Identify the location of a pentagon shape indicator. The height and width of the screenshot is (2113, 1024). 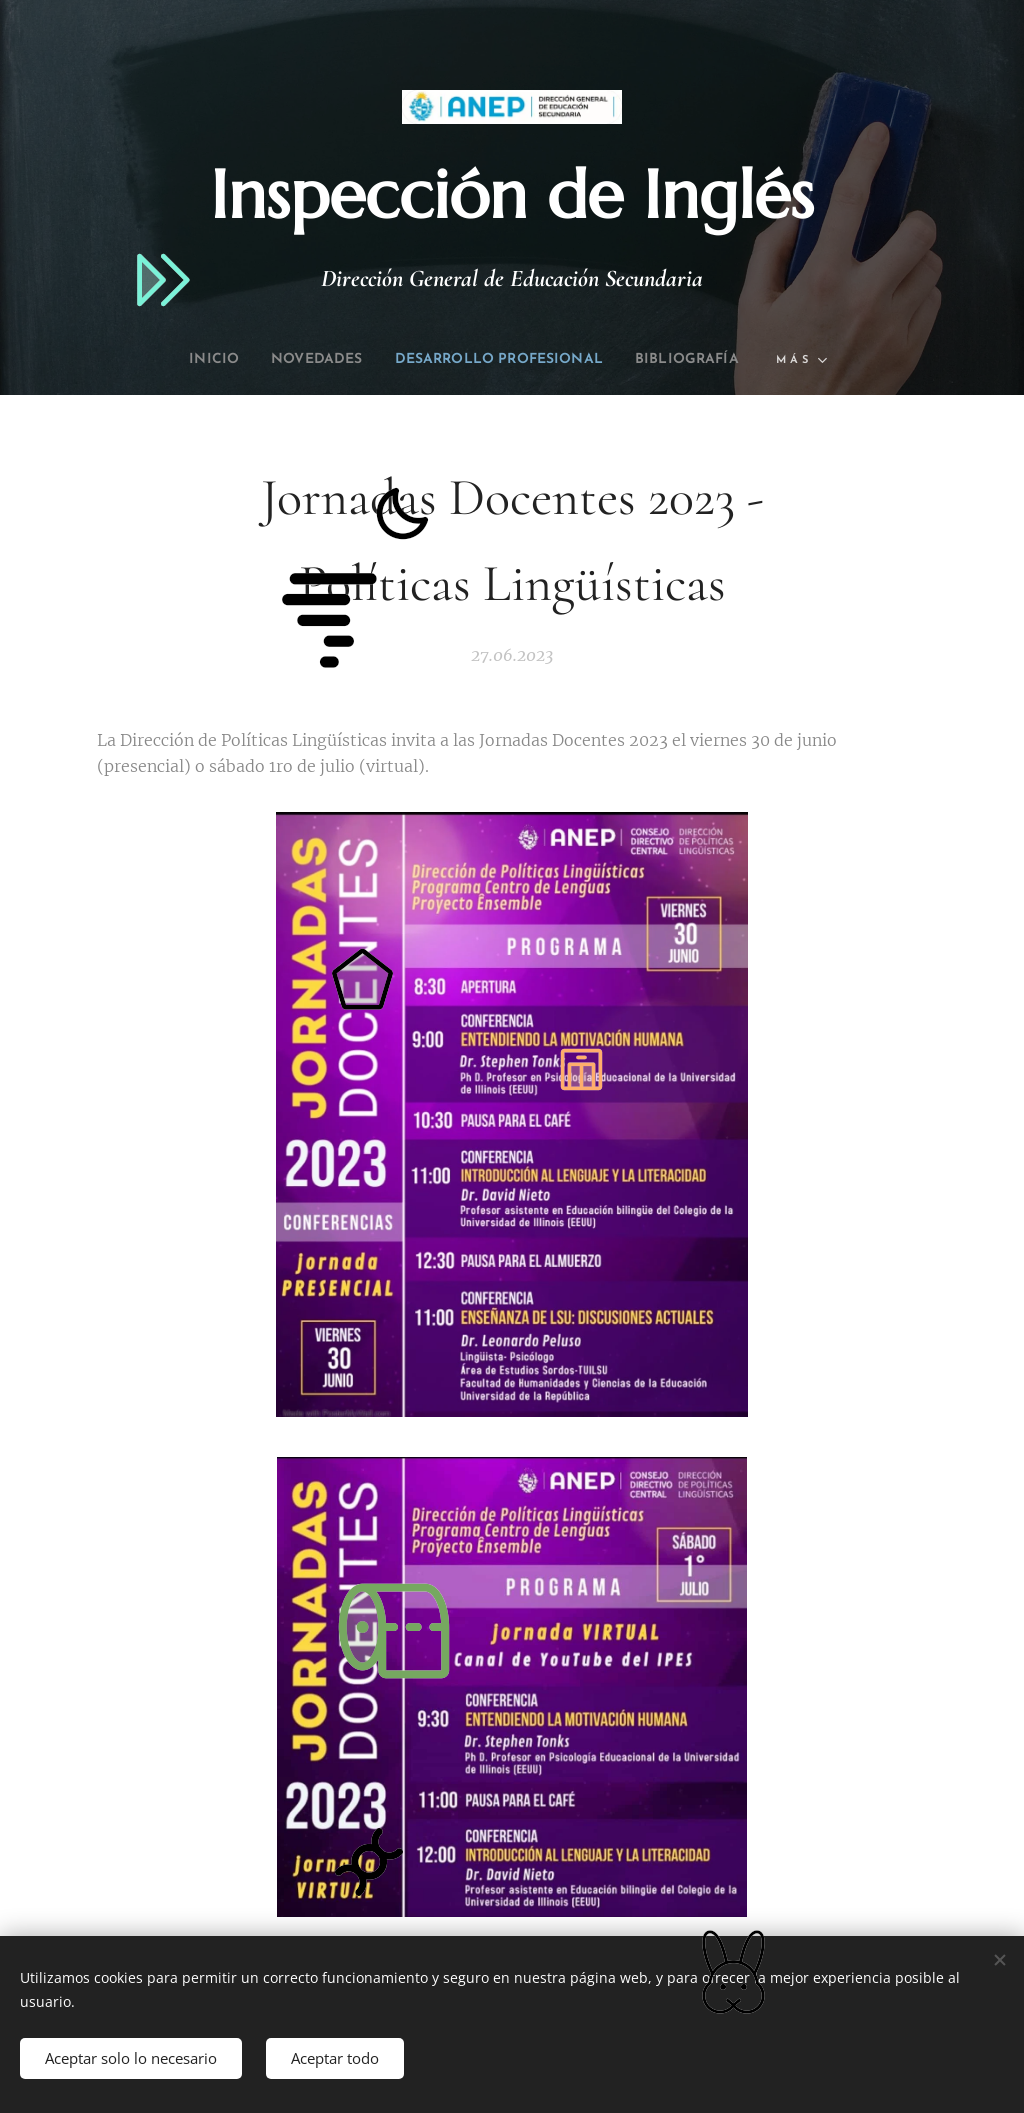
(362, 981).